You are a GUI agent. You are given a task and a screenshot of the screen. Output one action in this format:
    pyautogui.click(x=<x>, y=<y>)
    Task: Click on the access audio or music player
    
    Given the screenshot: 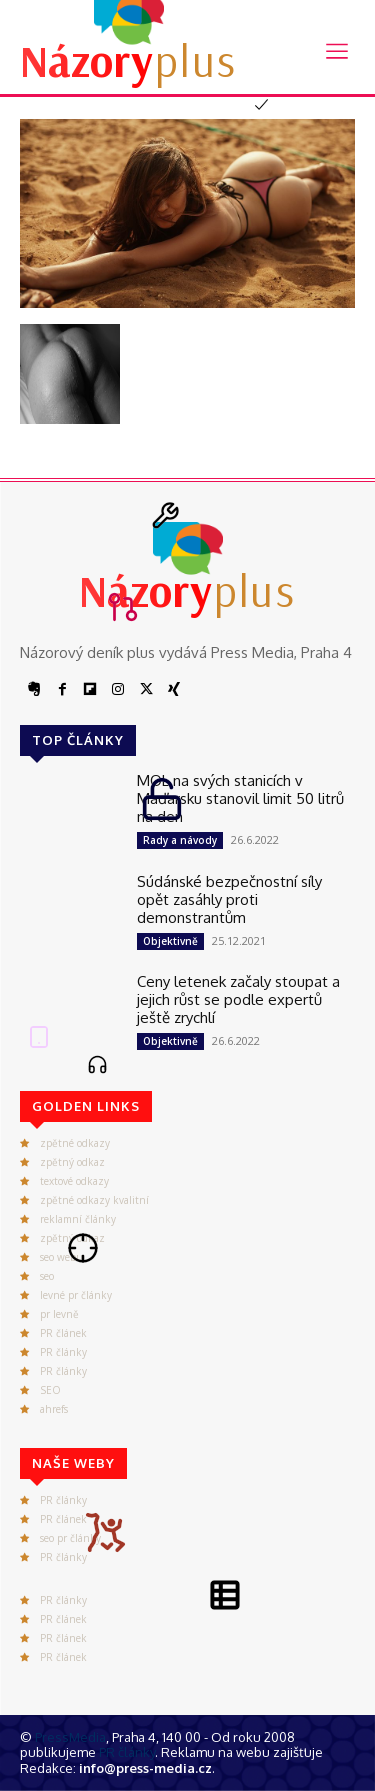 What is the action you would take?
    pyautogui.click(x=97, y=1064)
    